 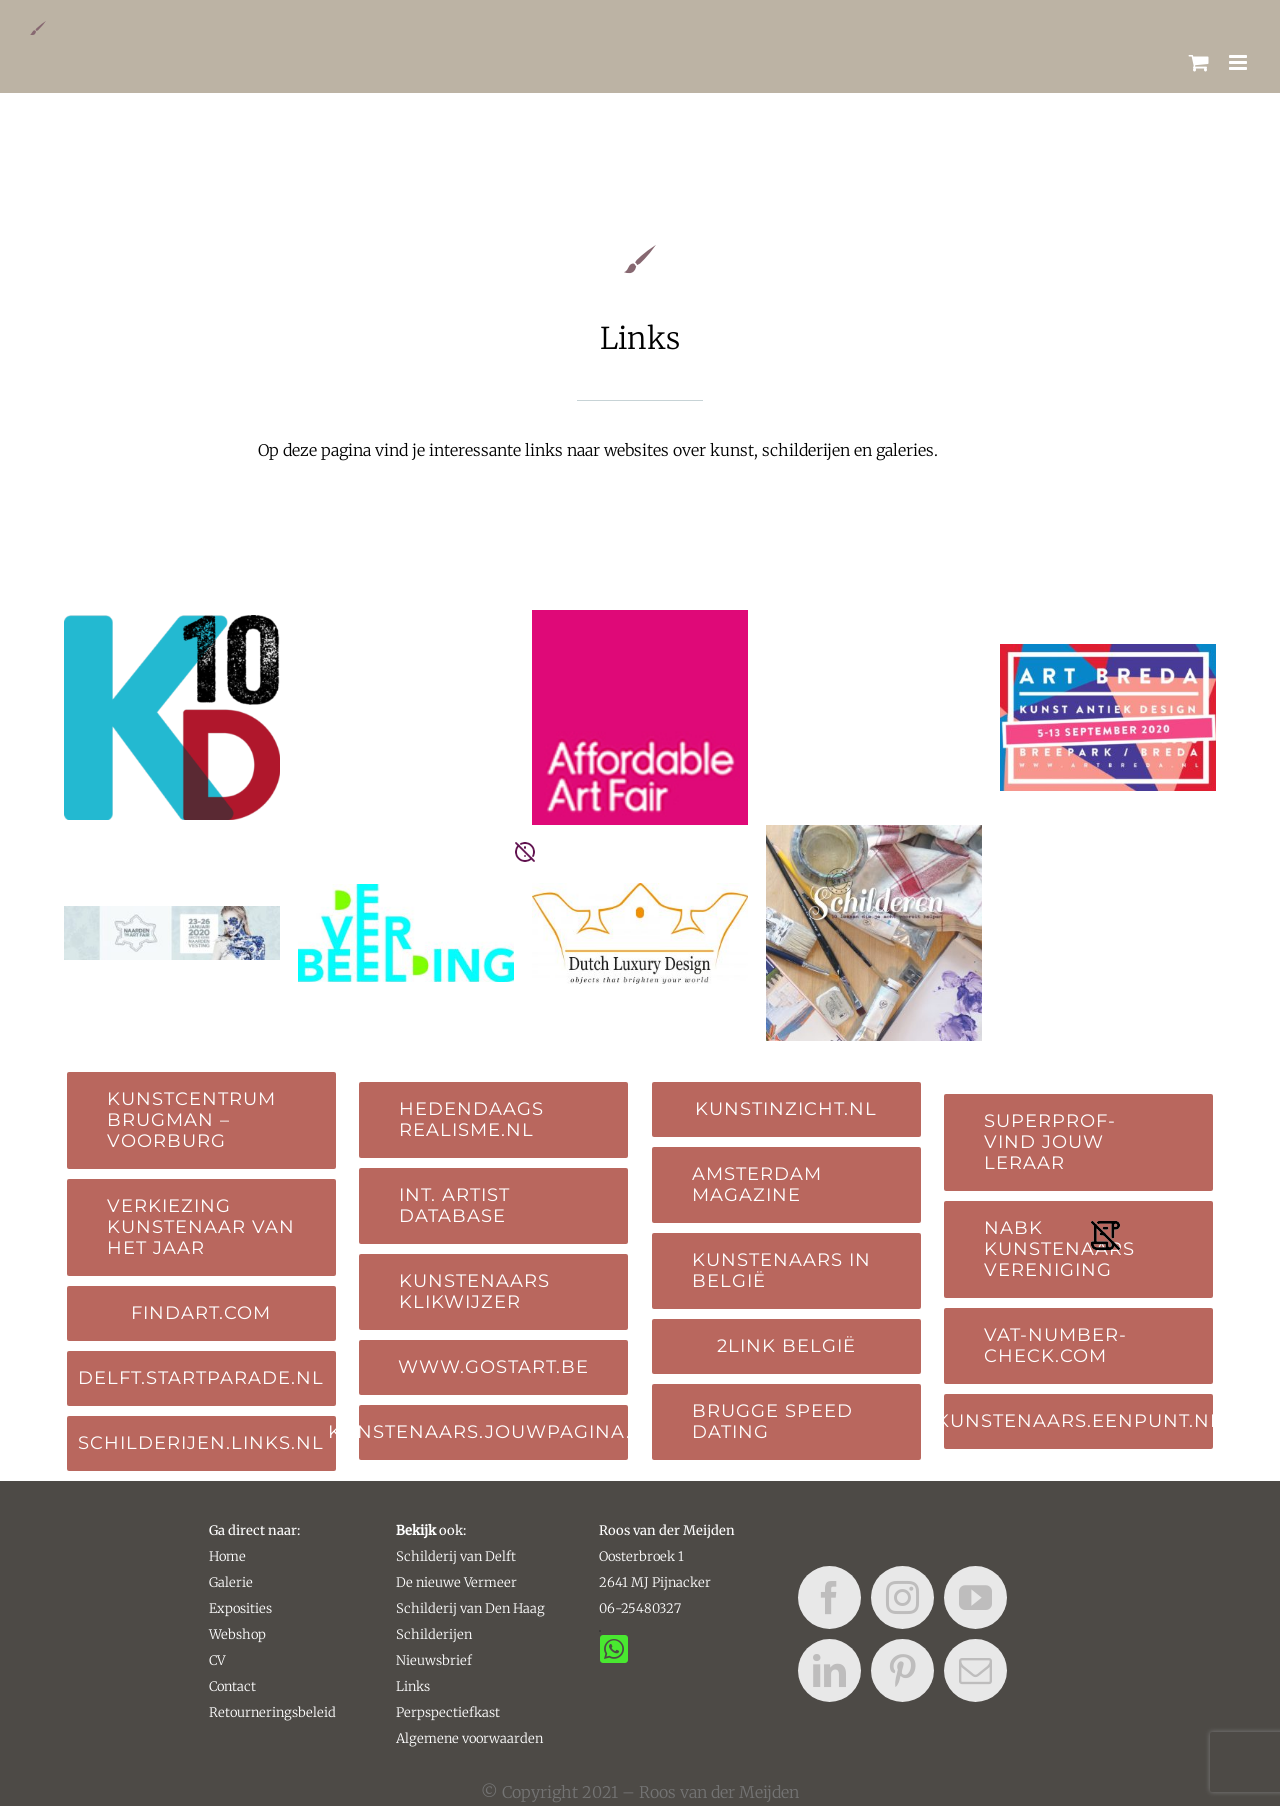 What do you see at coordinates (1105, 1235) in the screenshot?
I see `license unavailable or revoked` at bounding box center [1105, 1235].